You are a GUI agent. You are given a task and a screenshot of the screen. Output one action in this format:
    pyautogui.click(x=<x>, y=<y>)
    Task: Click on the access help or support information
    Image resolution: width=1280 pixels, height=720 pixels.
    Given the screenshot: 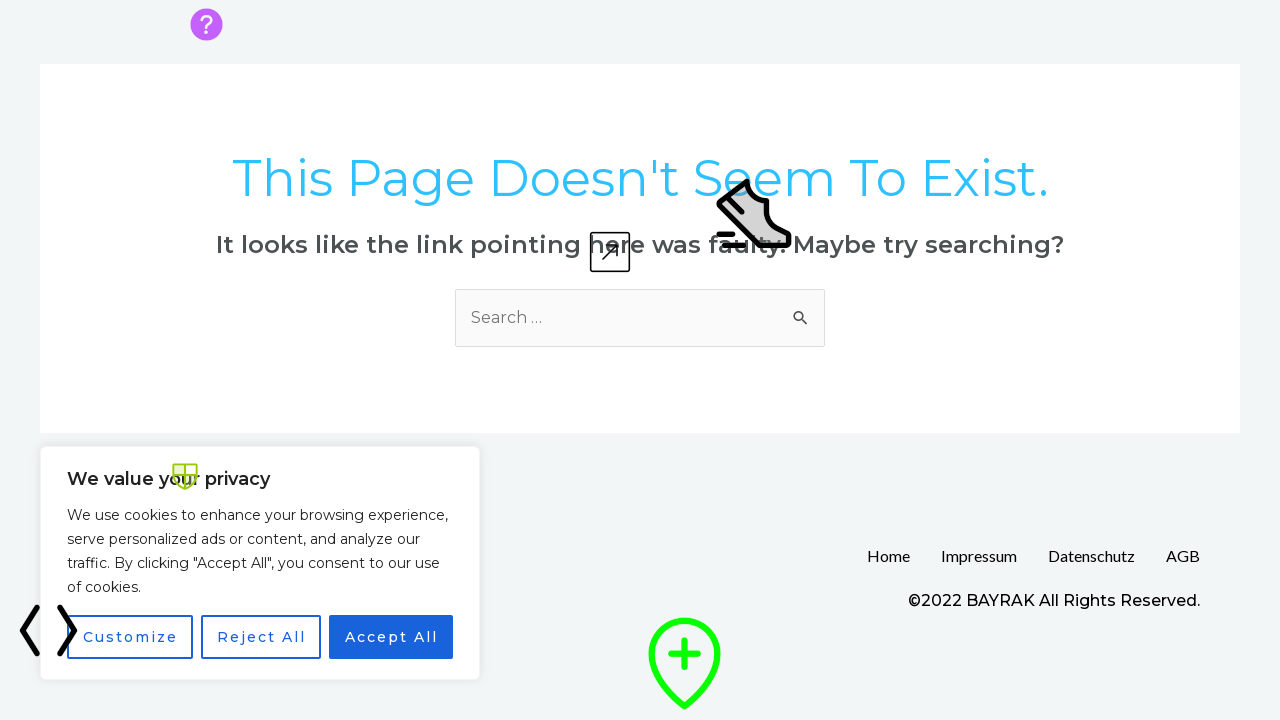 What is the action you would take?
    pyautogui.click(x=206, y=24)
    